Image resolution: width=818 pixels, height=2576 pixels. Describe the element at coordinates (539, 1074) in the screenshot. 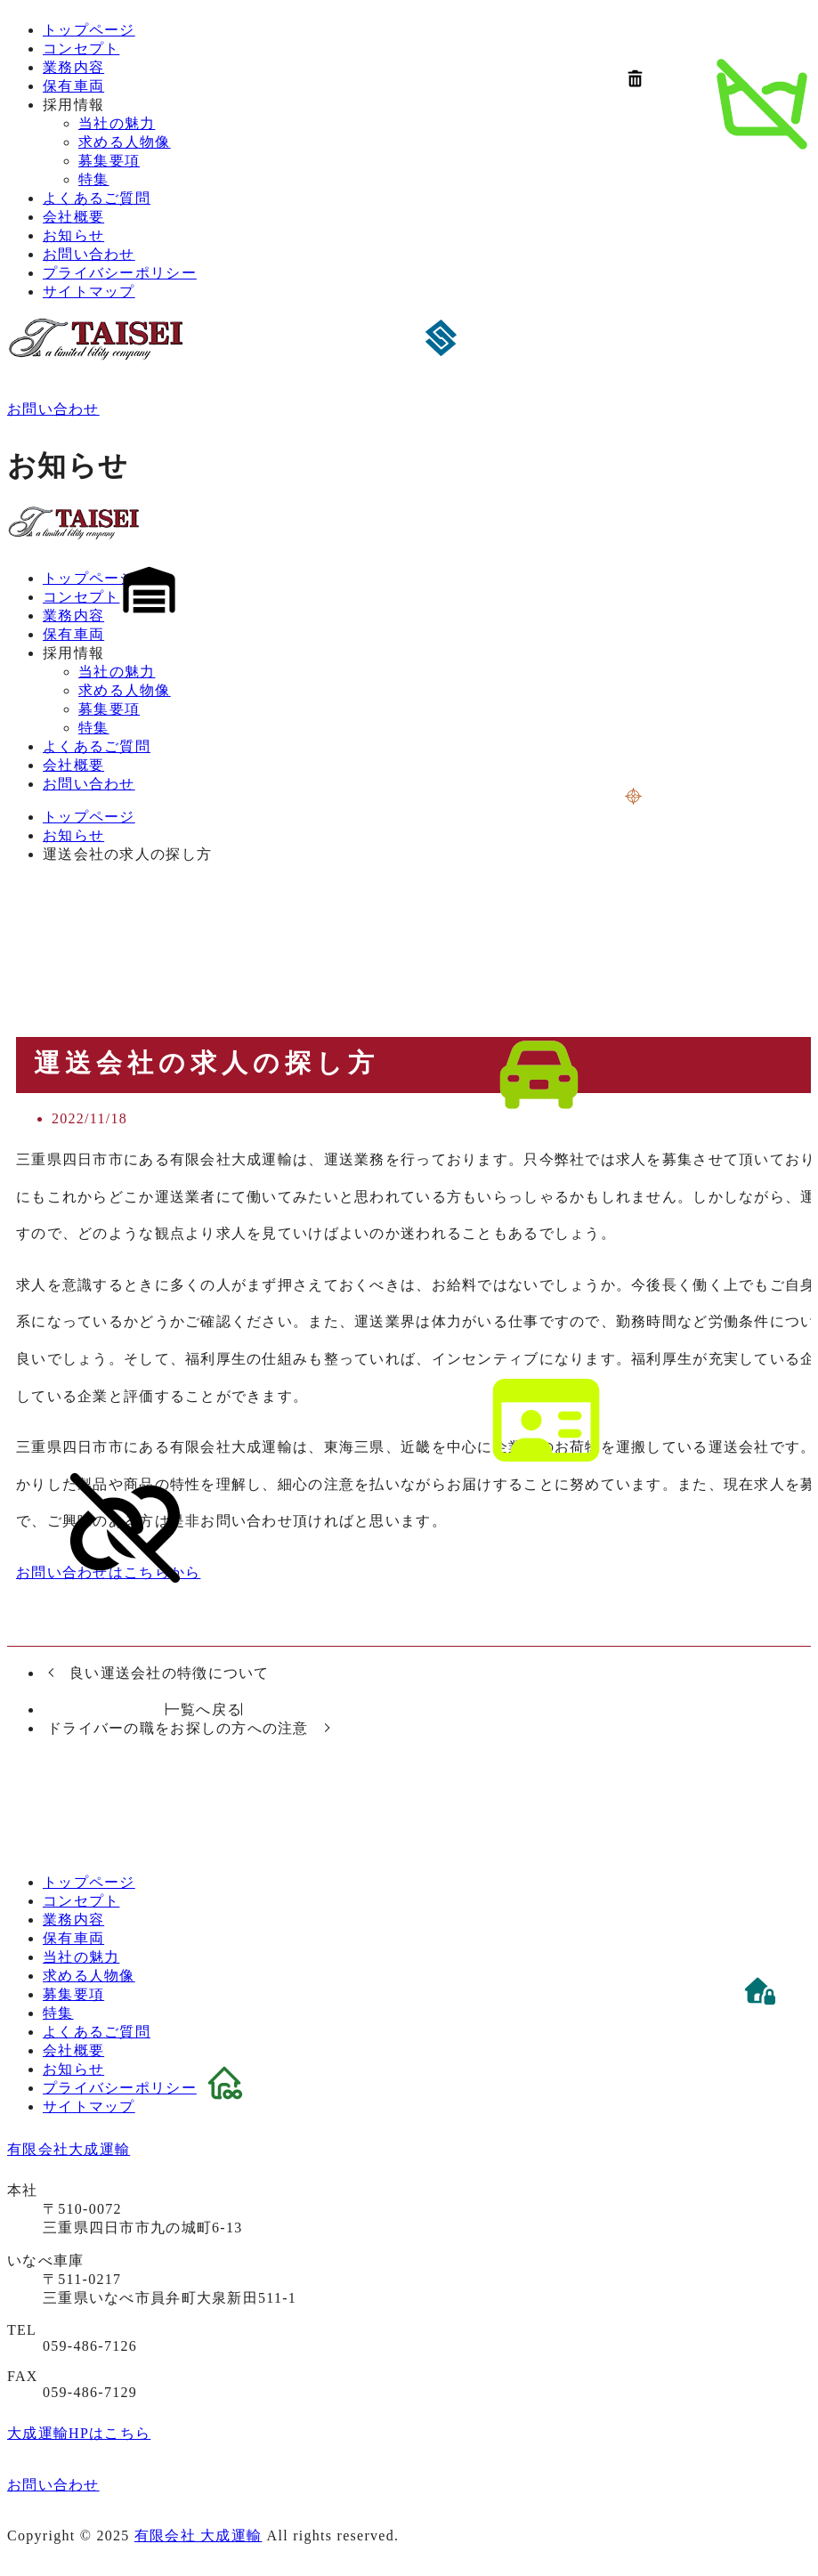

I see `view vehicle or car settings` at that location.